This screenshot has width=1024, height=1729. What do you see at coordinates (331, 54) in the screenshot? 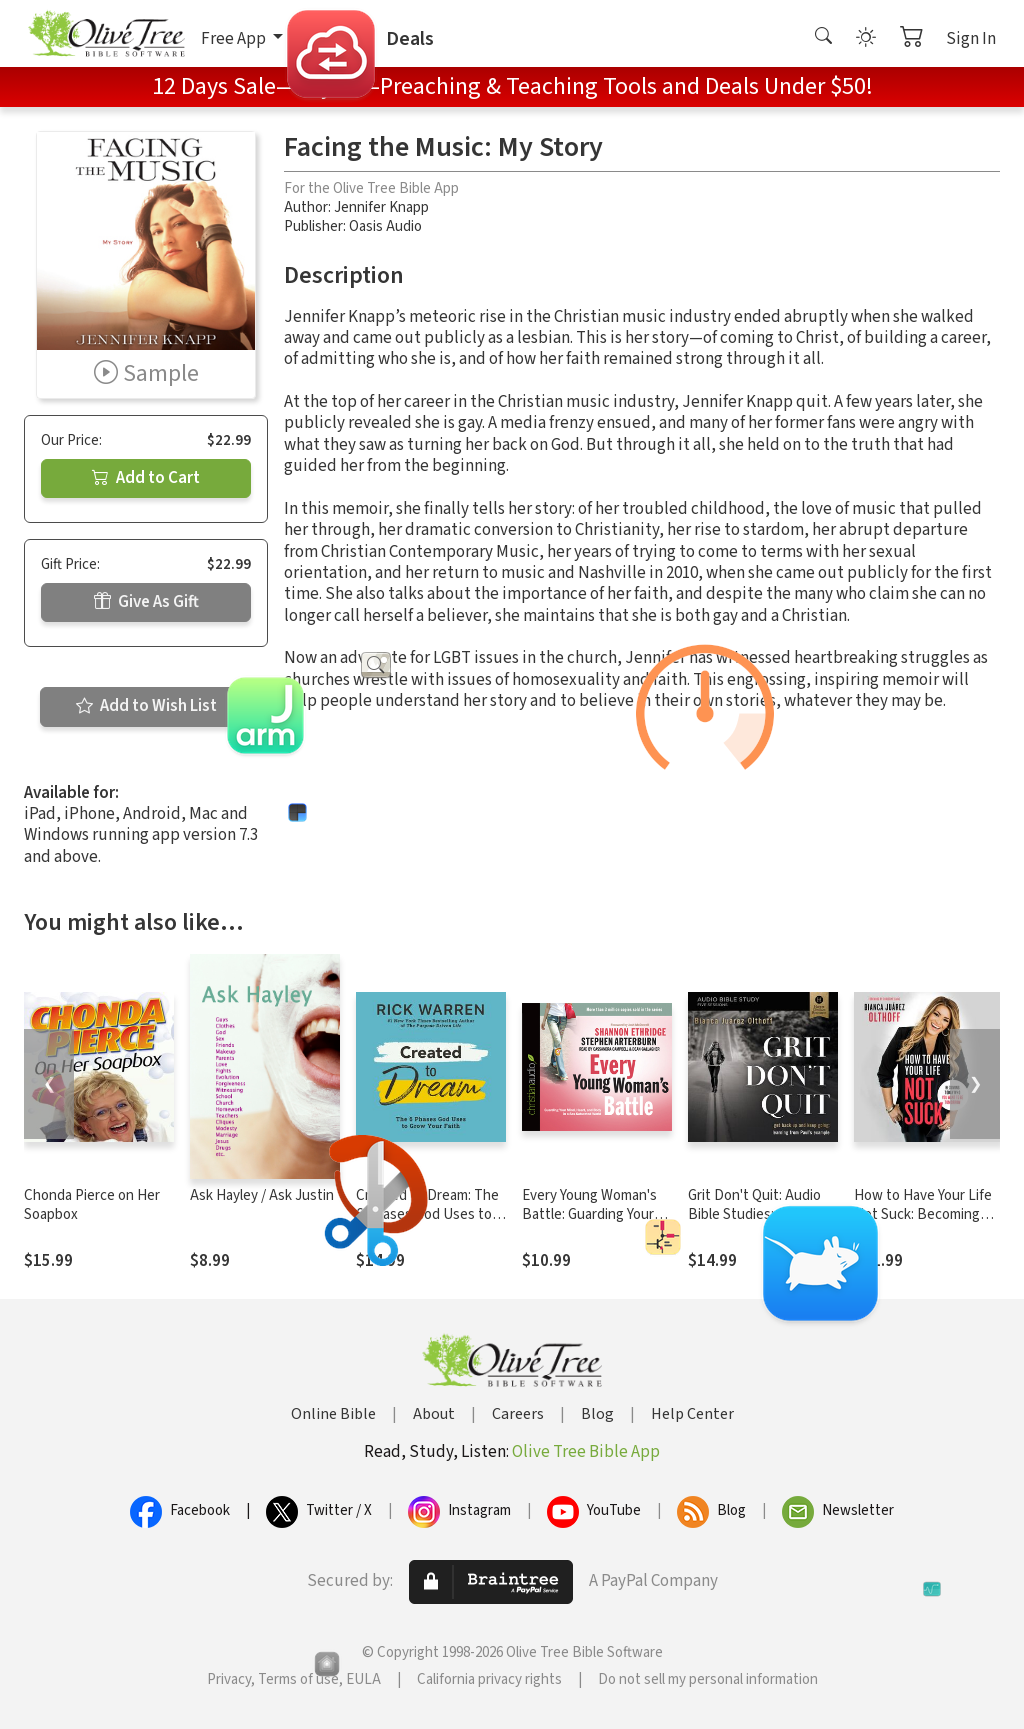
I see `open opensnitch firewall application` at bounding box center [331, 54].